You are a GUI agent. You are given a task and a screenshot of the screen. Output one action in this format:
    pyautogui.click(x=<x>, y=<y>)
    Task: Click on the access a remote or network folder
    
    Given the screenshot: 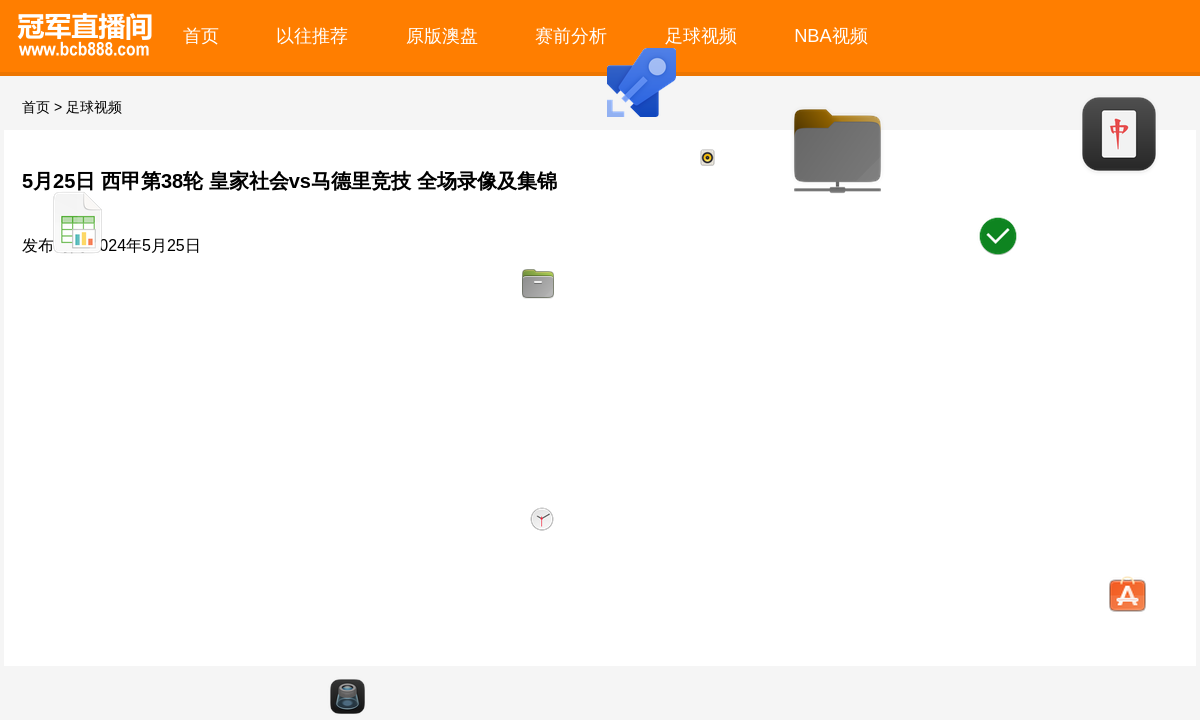 What is the action you would take?
    pyautogui.click(x=837, y=149)
    